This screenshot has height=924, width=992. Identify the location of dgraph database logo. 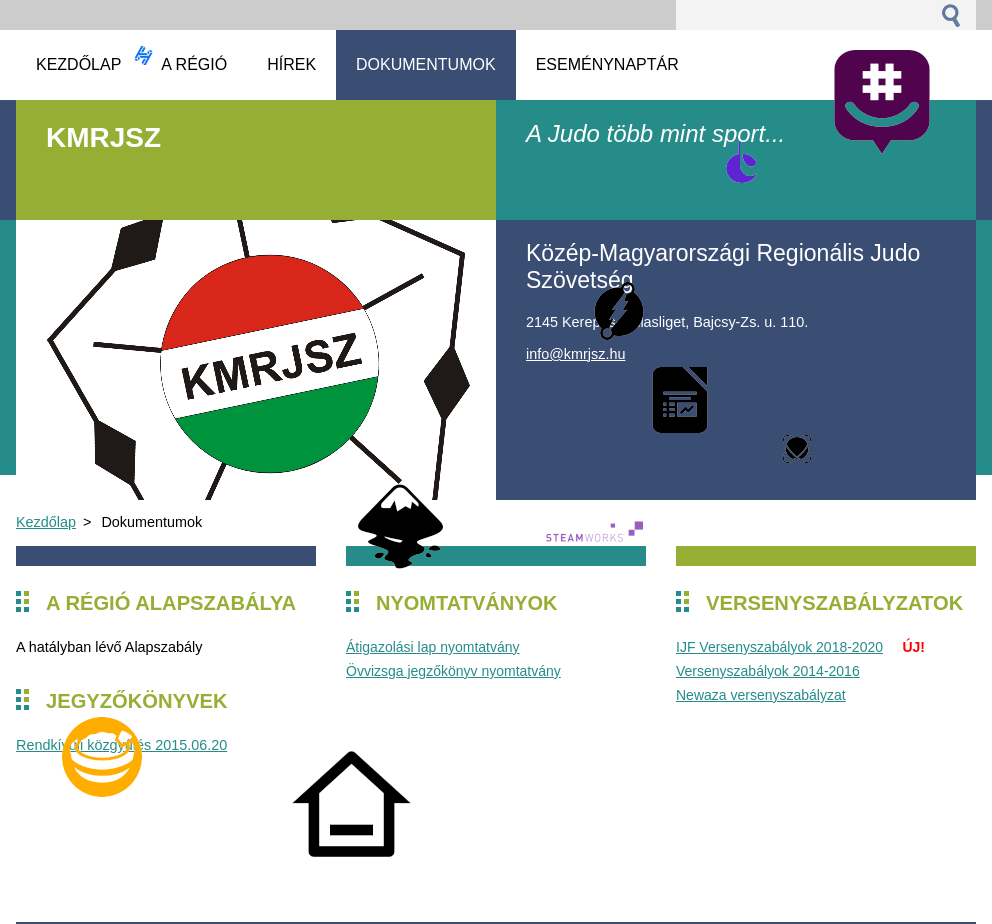
(619, 311).